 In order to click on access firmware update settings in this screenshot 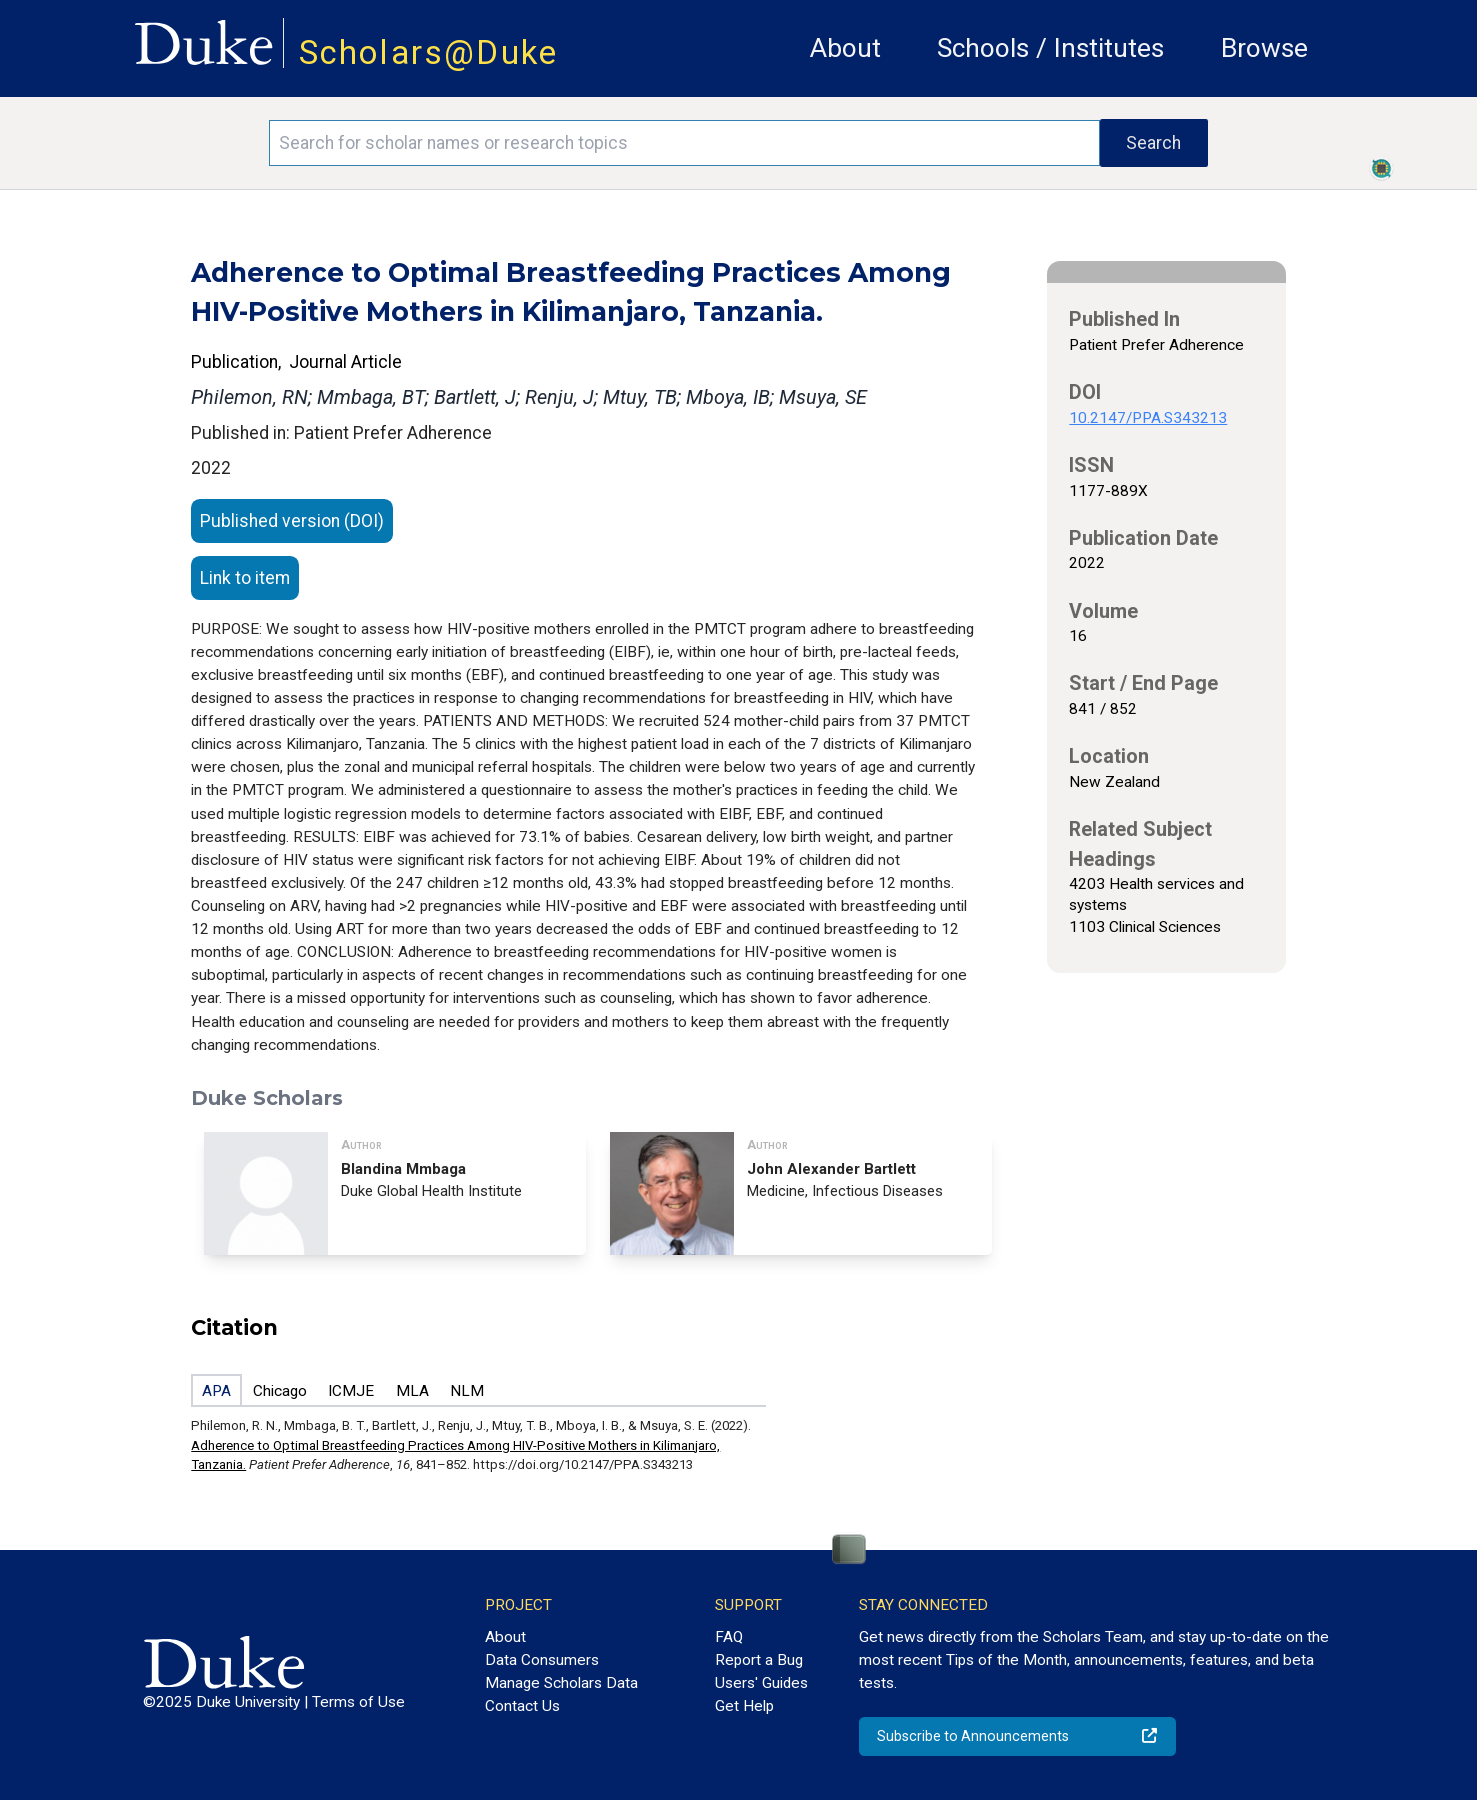, I will do `click(1381, 168)`.